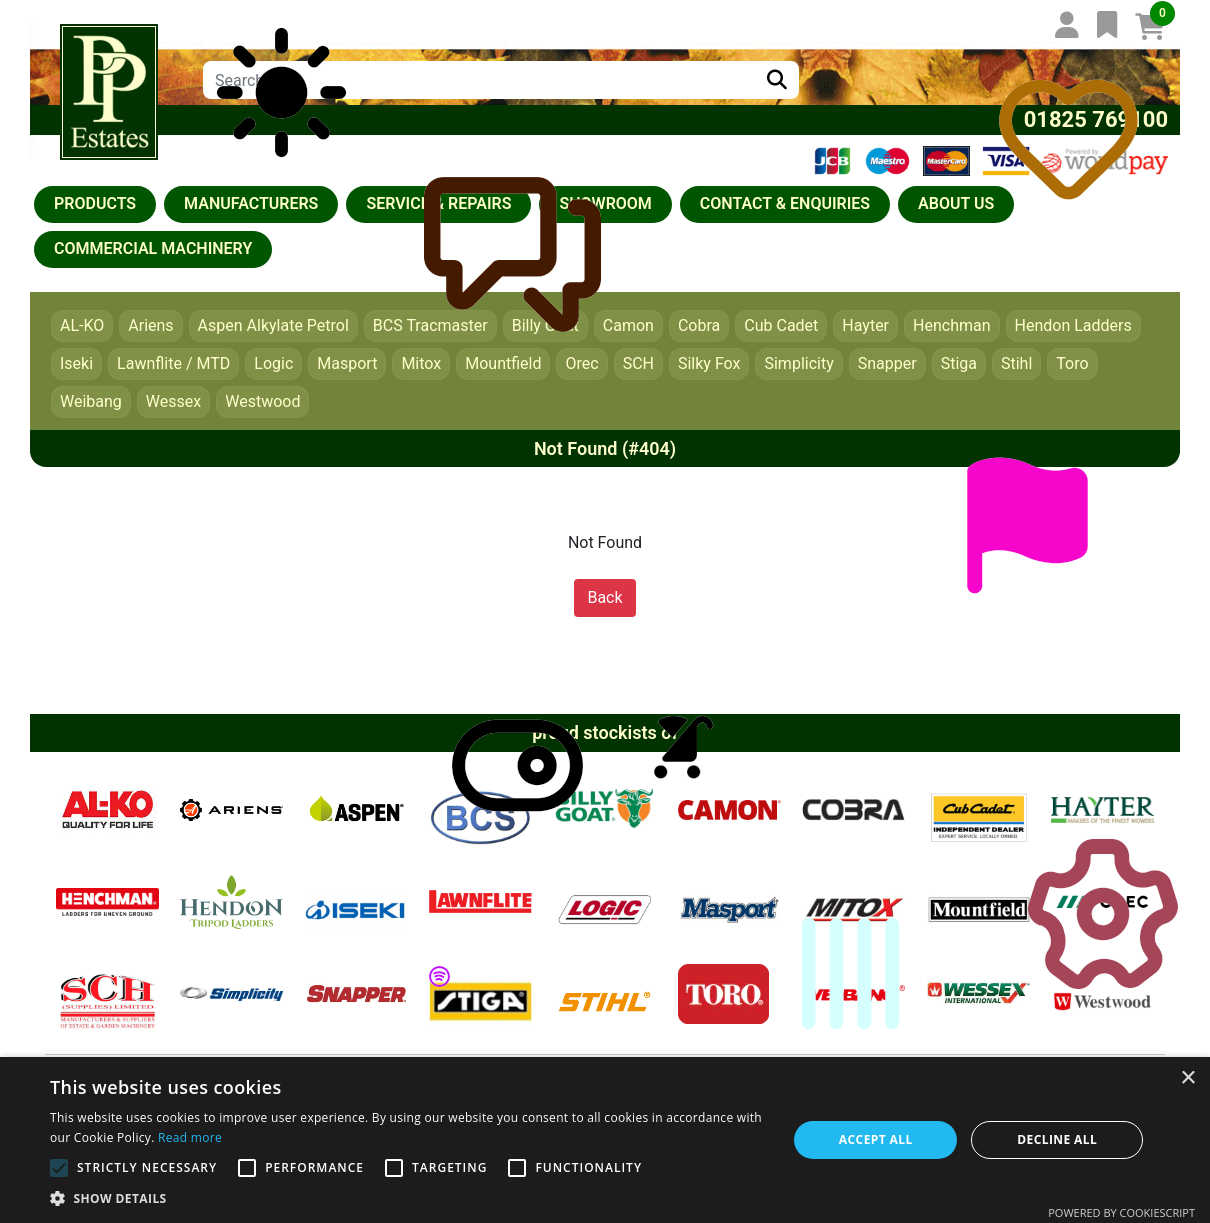  I want to click on indicates a count or tally of four items, so click(850, 973).